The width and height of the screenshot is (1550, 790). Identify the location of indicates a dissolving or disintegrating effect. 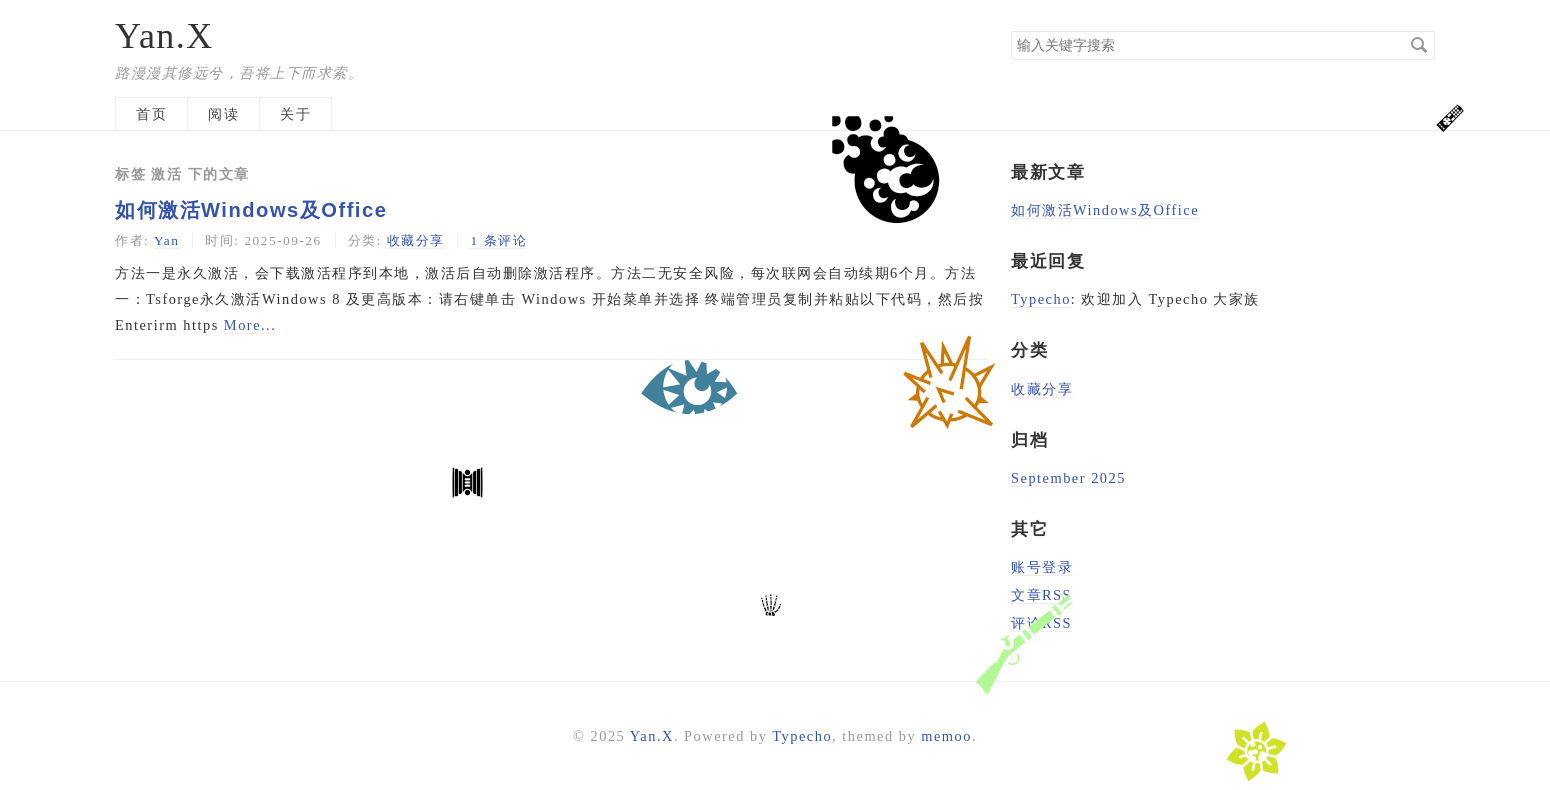
(886, 170).